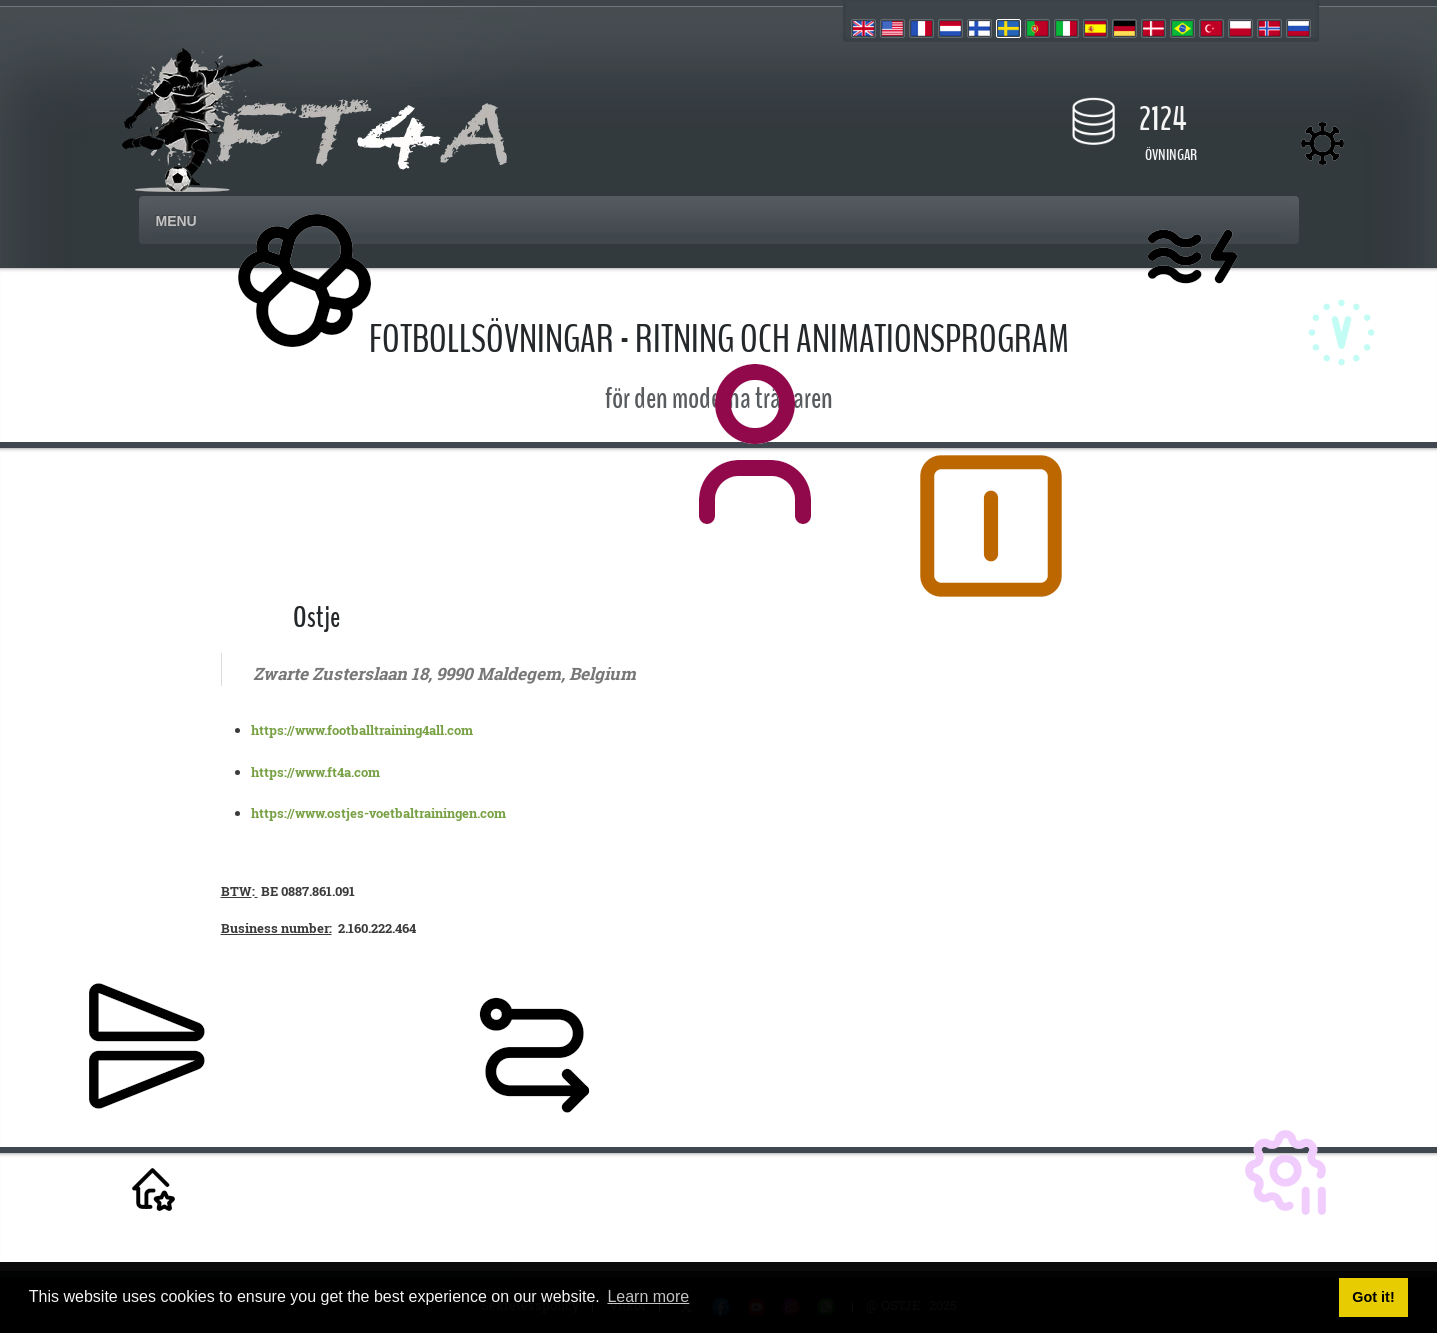 This screenshot has width=1437, height=1333. I want to click on indicates virus or malware detected, so click(1322, 143).